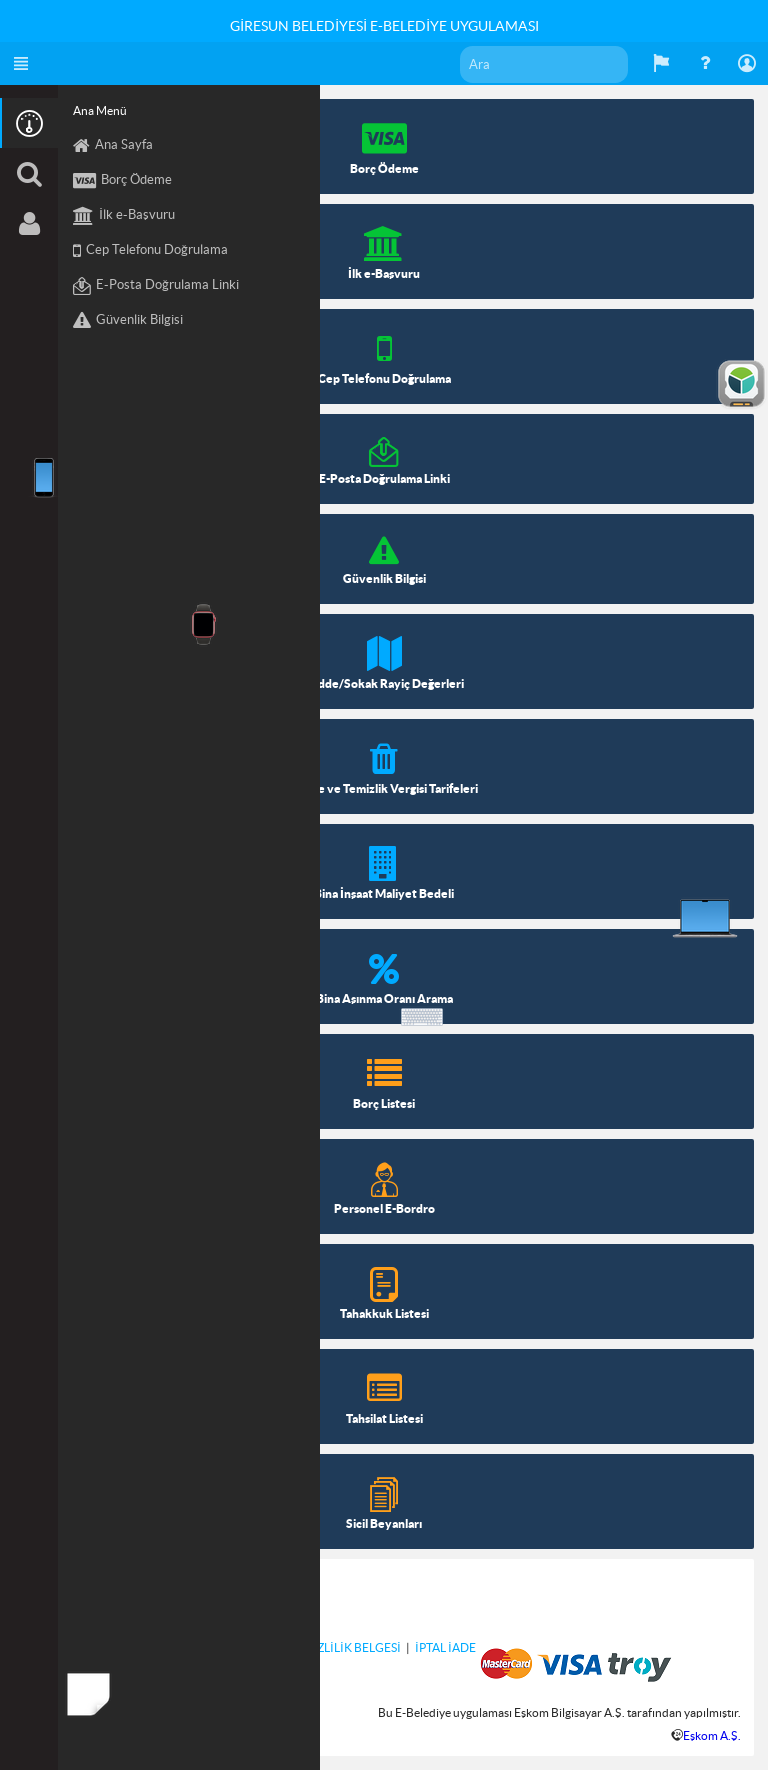 The image size is (768, 1770). I want to click on represents this macbook air device in system settings, so click(705, 913).